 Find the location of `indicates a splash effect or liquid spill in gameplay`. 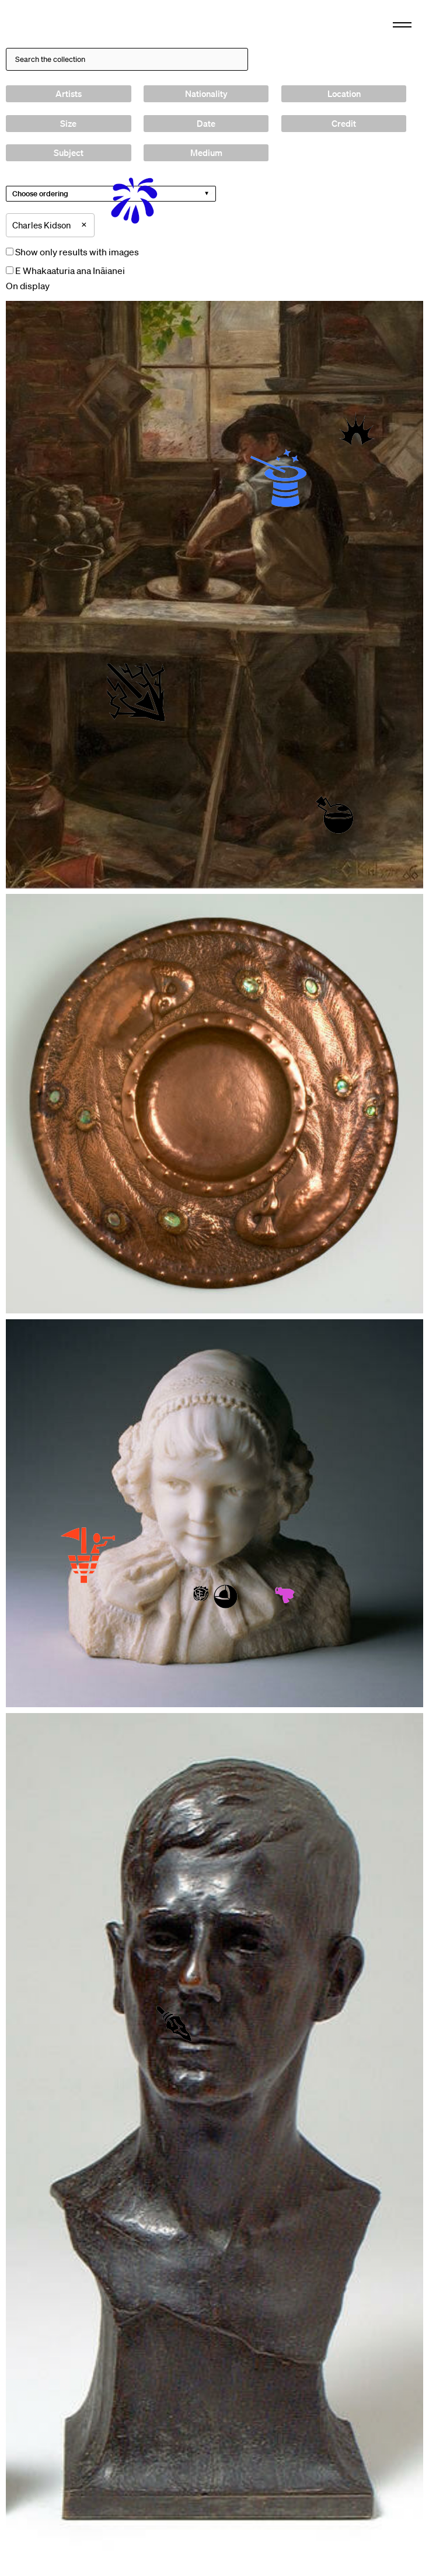

indicates a splash effect or liquid spill in gameplay is located at coordinates (134, 200).